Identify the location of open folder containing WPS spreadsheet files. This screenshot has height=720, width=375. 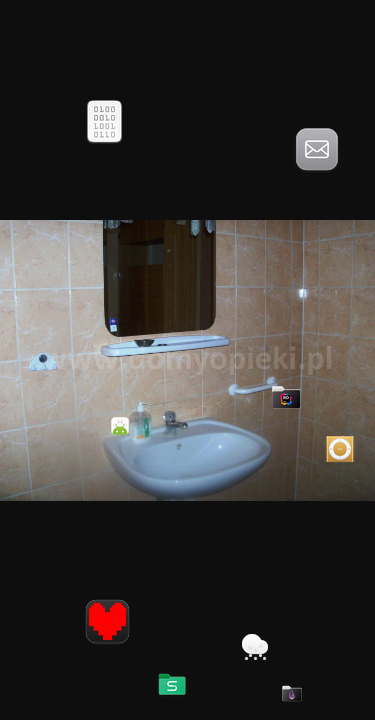
(172, 685).